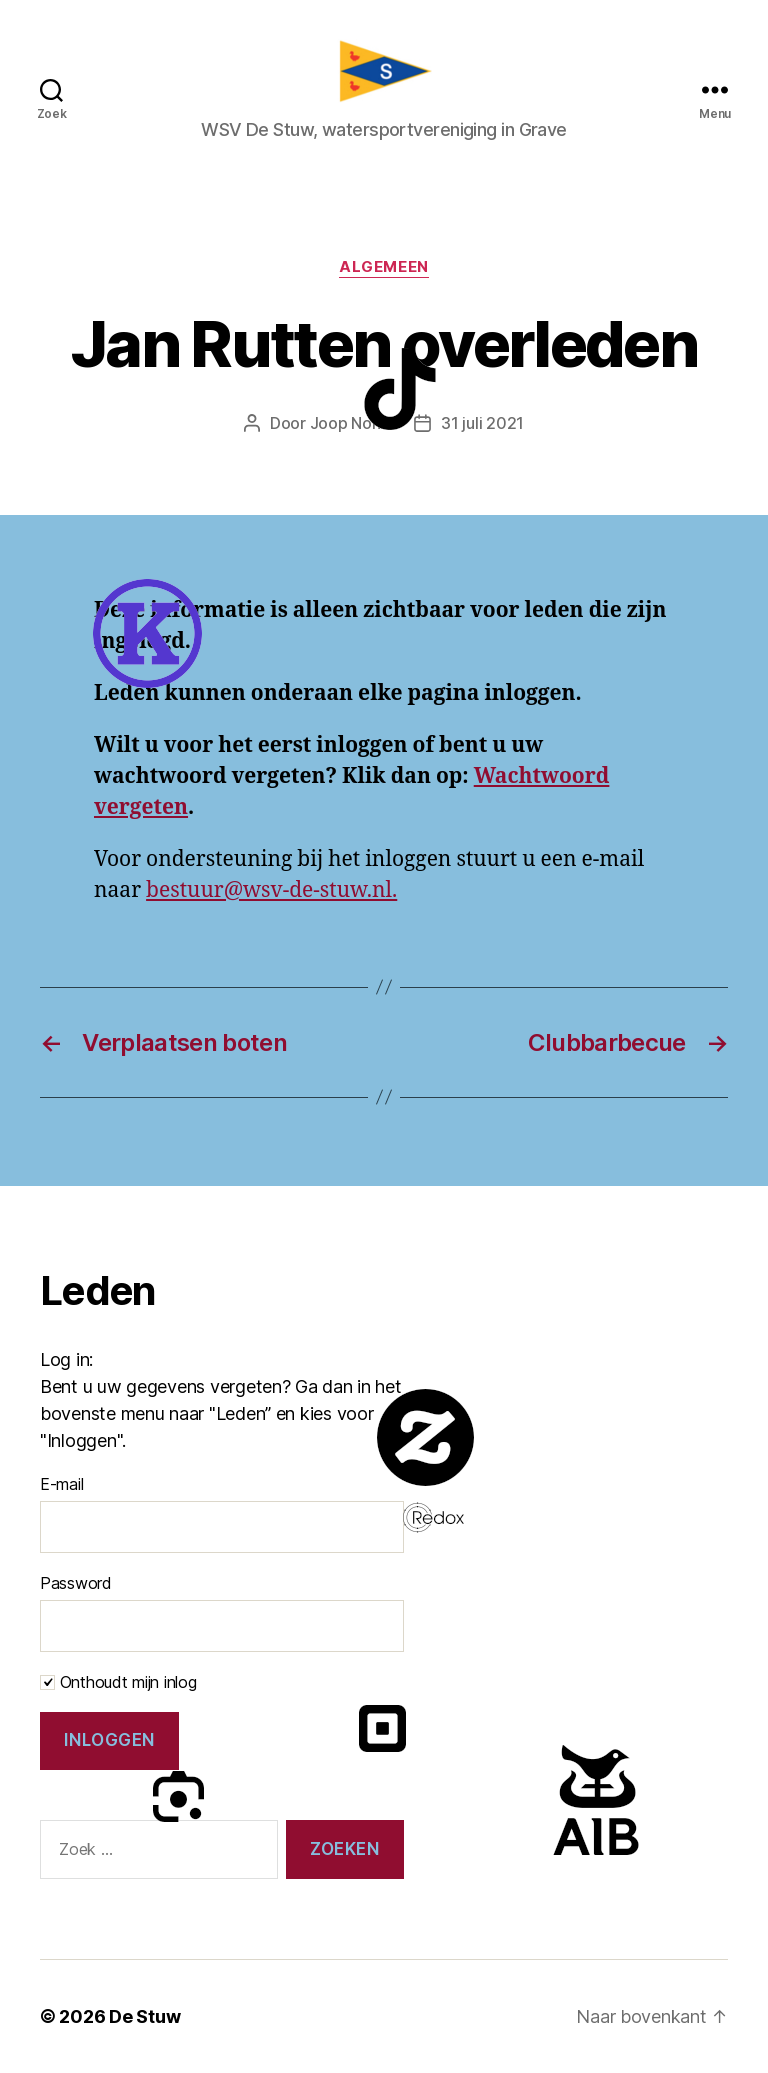 The height and width of the screenshot is (2073, 768). Describe the element at coordinates (400, 389) in the screenshot. I see `open the TikTok app` at that location.